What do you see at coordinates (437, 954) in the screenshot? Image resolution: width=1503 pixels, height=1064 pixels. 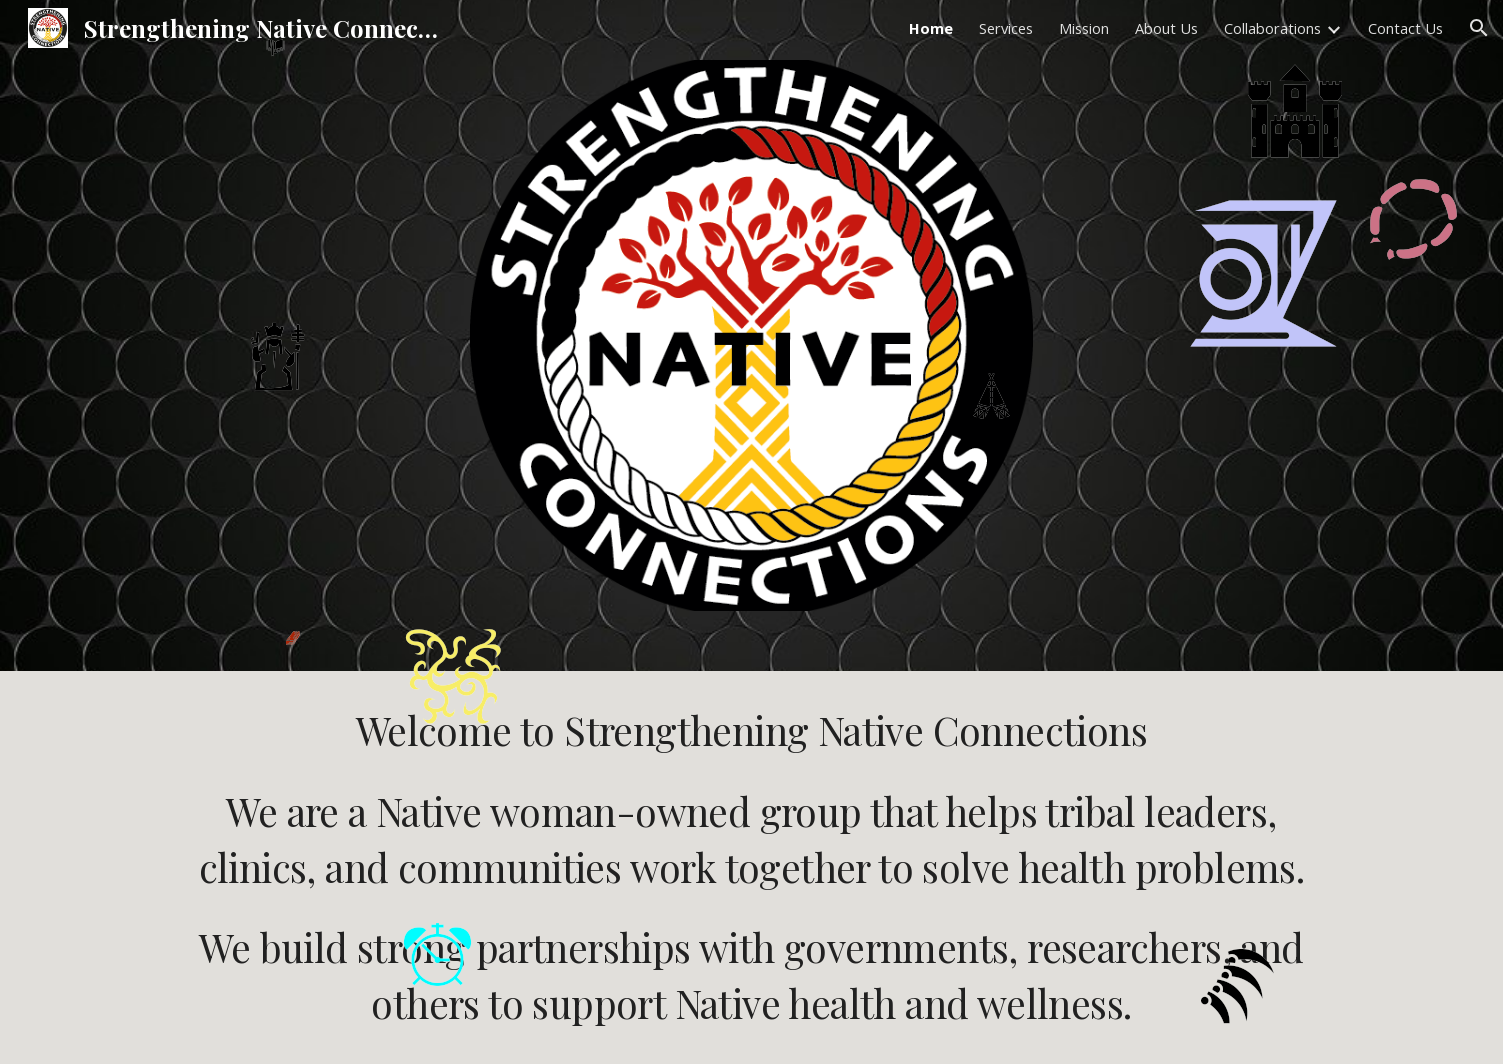 I see `set or view alarms` at bounding box center [437, 954].